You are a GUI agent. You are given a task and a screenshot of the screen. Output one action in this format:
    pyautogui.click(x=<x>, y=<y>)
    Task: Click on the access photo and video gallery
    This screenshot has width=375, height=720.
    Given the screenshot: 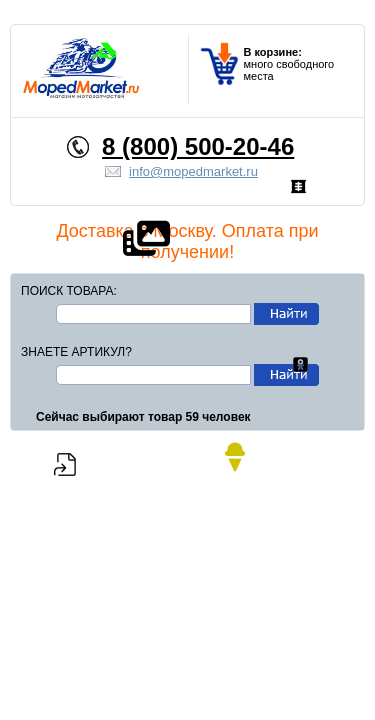 What is the action you would take?
    pyautogui.click(x=146, y=239)
    